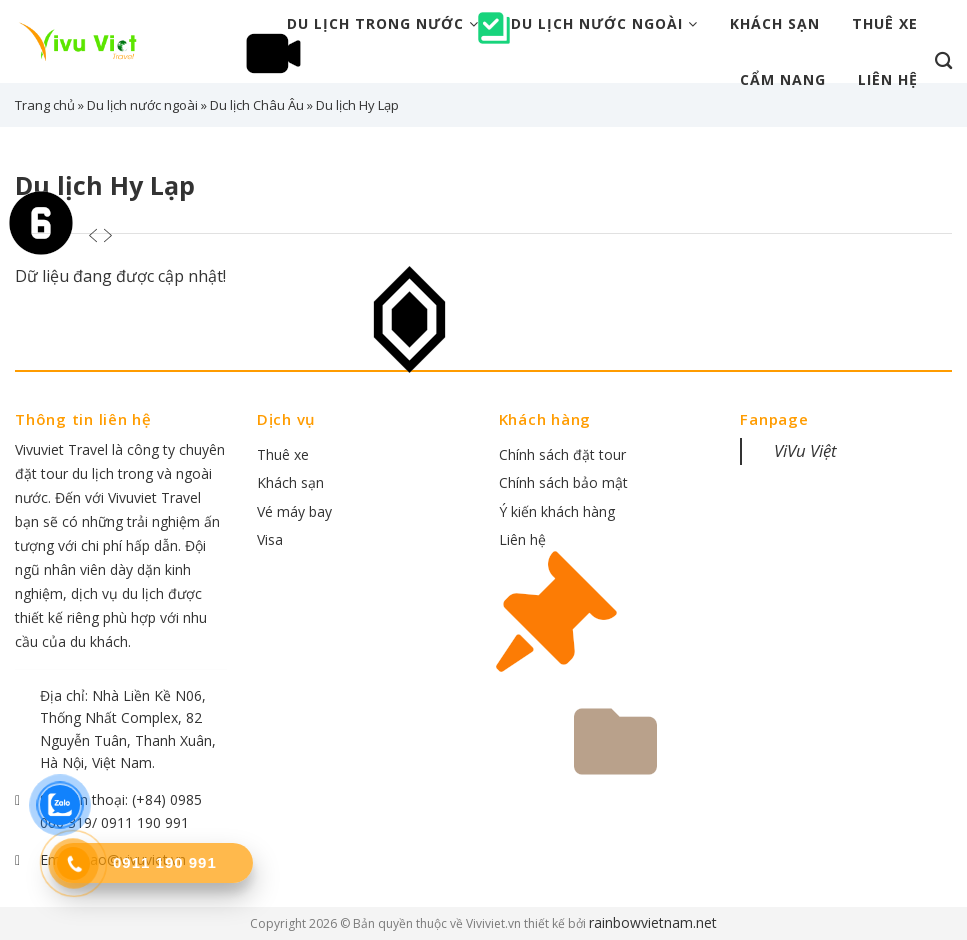 The width and height of the screenshot is (967, 940). I want to click on indicates step 6 in a numbered process, so click(41, 223).